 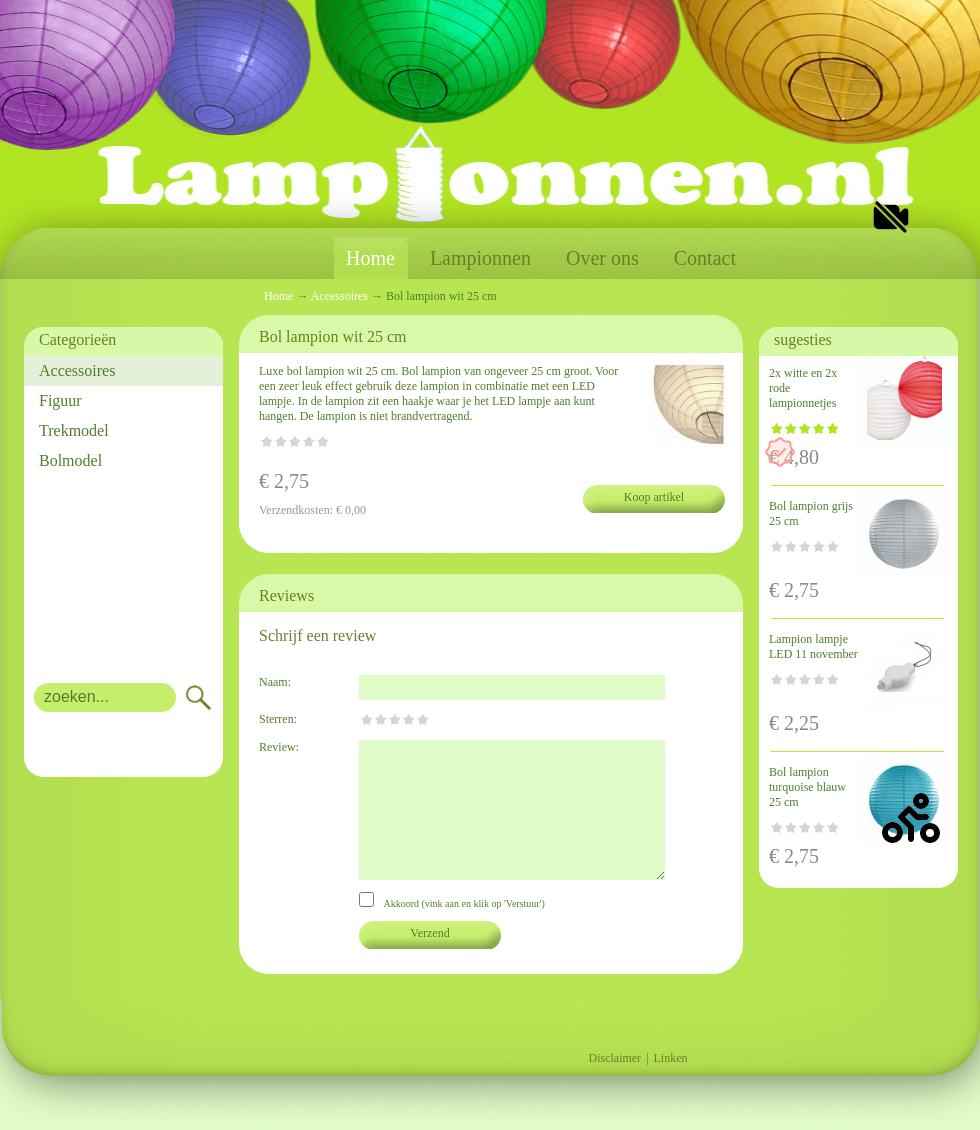 I want to click on indicates verified or authenticated status, so click(x=780, y=452).